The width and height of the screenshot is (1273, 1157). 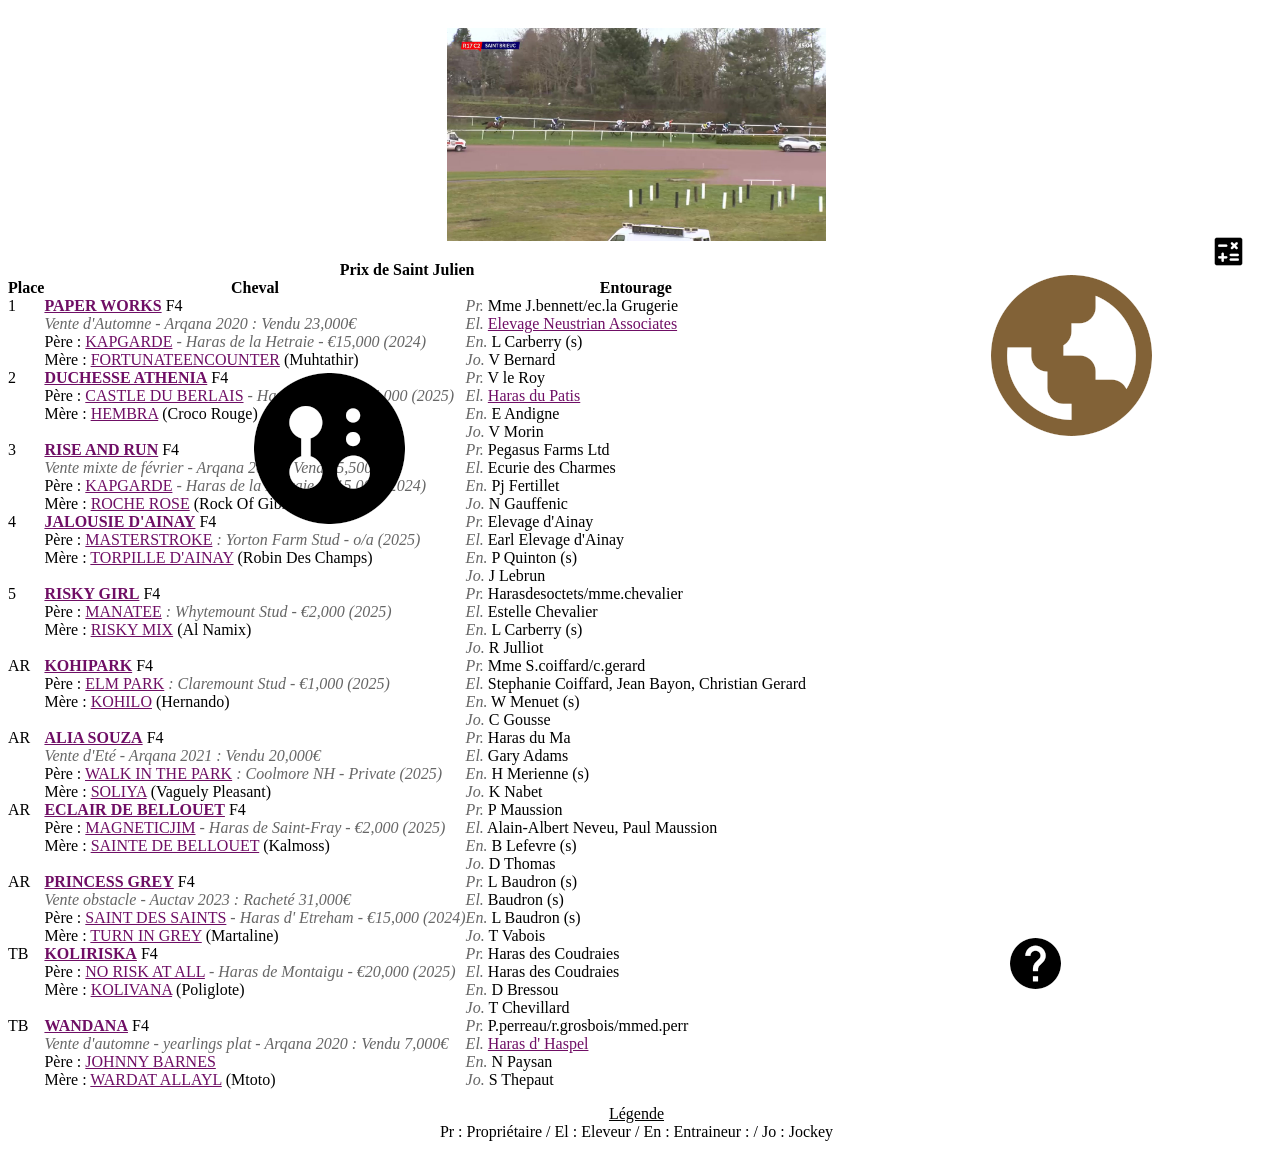 What do you see at coordinates (1035, 963) in the screenshot?
I see `access help or support` at bounding box center [1035, 963].